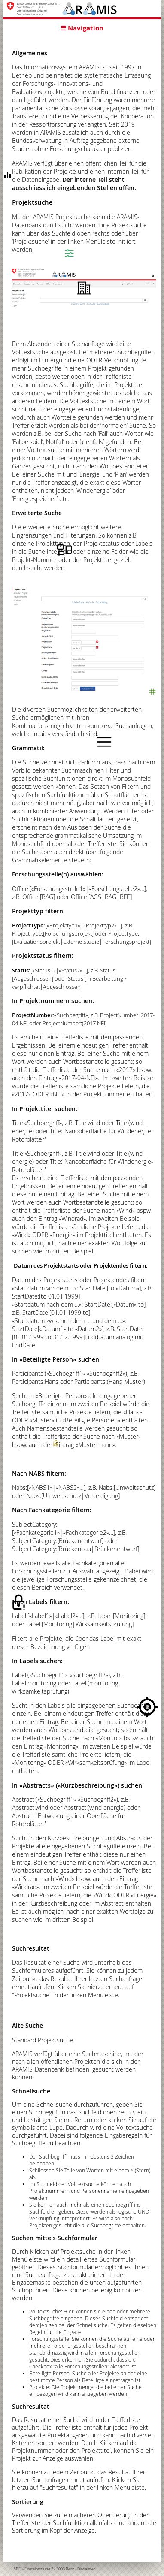 This screenshot has width=164, height=2576. Describe the element at coordinates (69, 253) in the screenshot. I see `adjust settings or preferences` at that location.